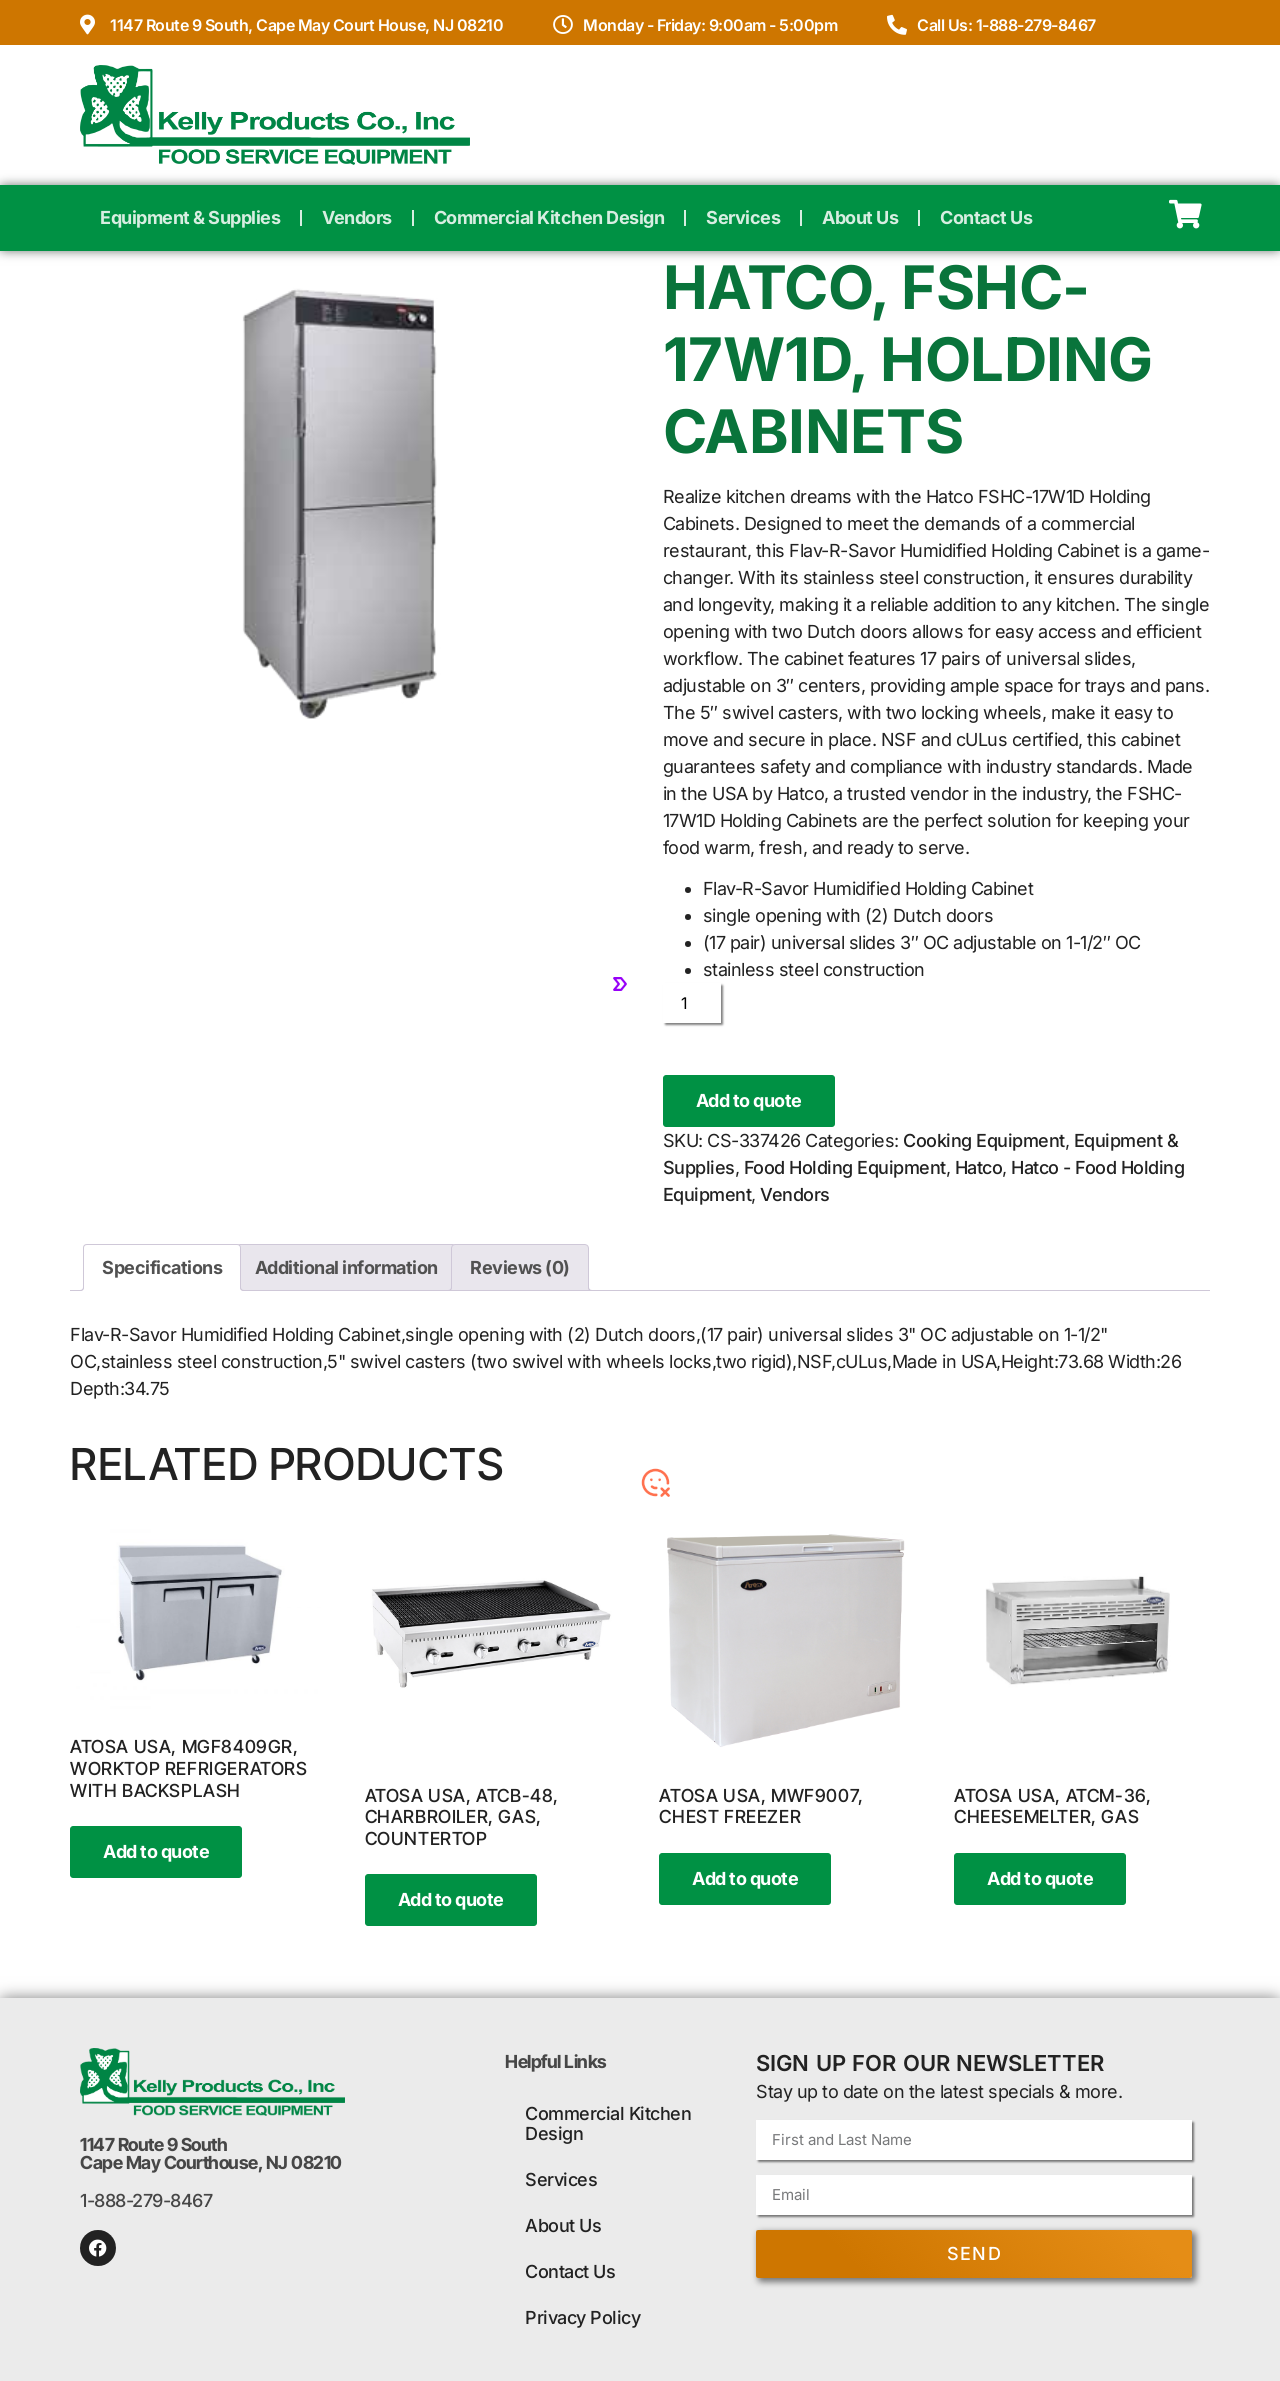 The width and height of the screenshot is (1280, 2381). What do you see at coordinates (620, 984) in the screenshot?
I see `navigate to the next item or step` at bounding box center [620, 984].